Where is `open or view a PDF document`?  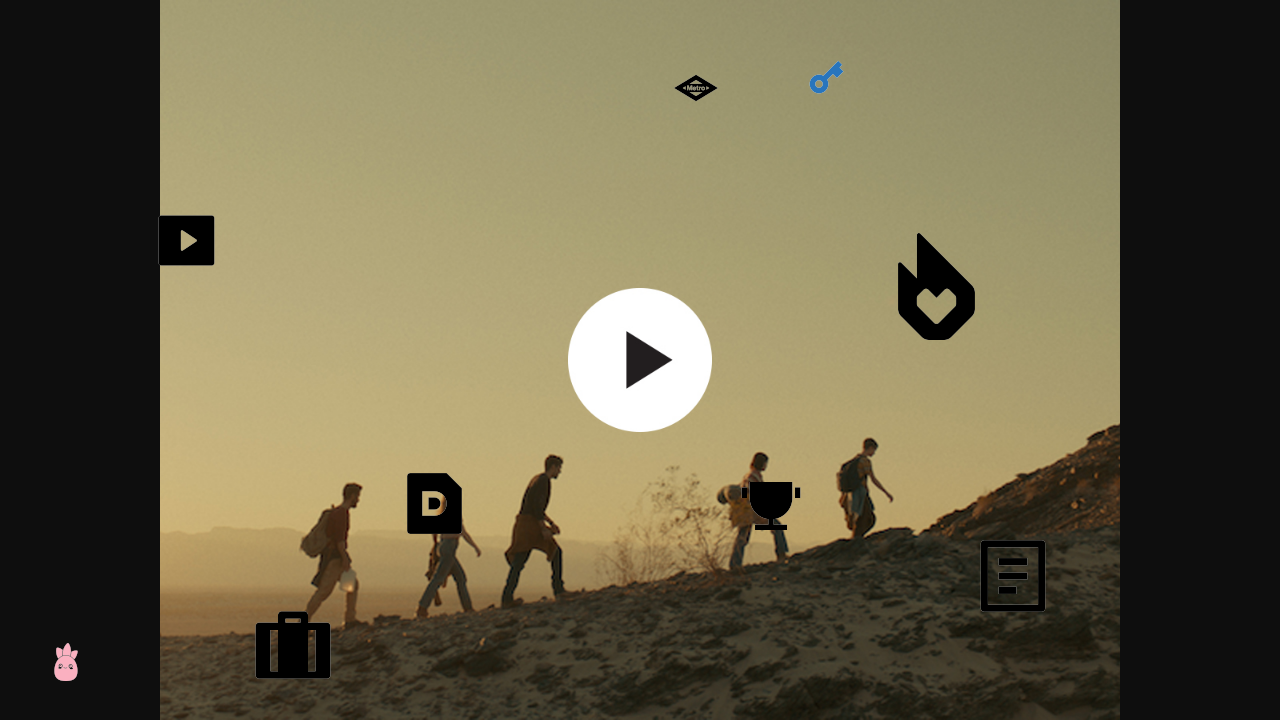 open or view a PDF document is located at coordinates (434, 503).